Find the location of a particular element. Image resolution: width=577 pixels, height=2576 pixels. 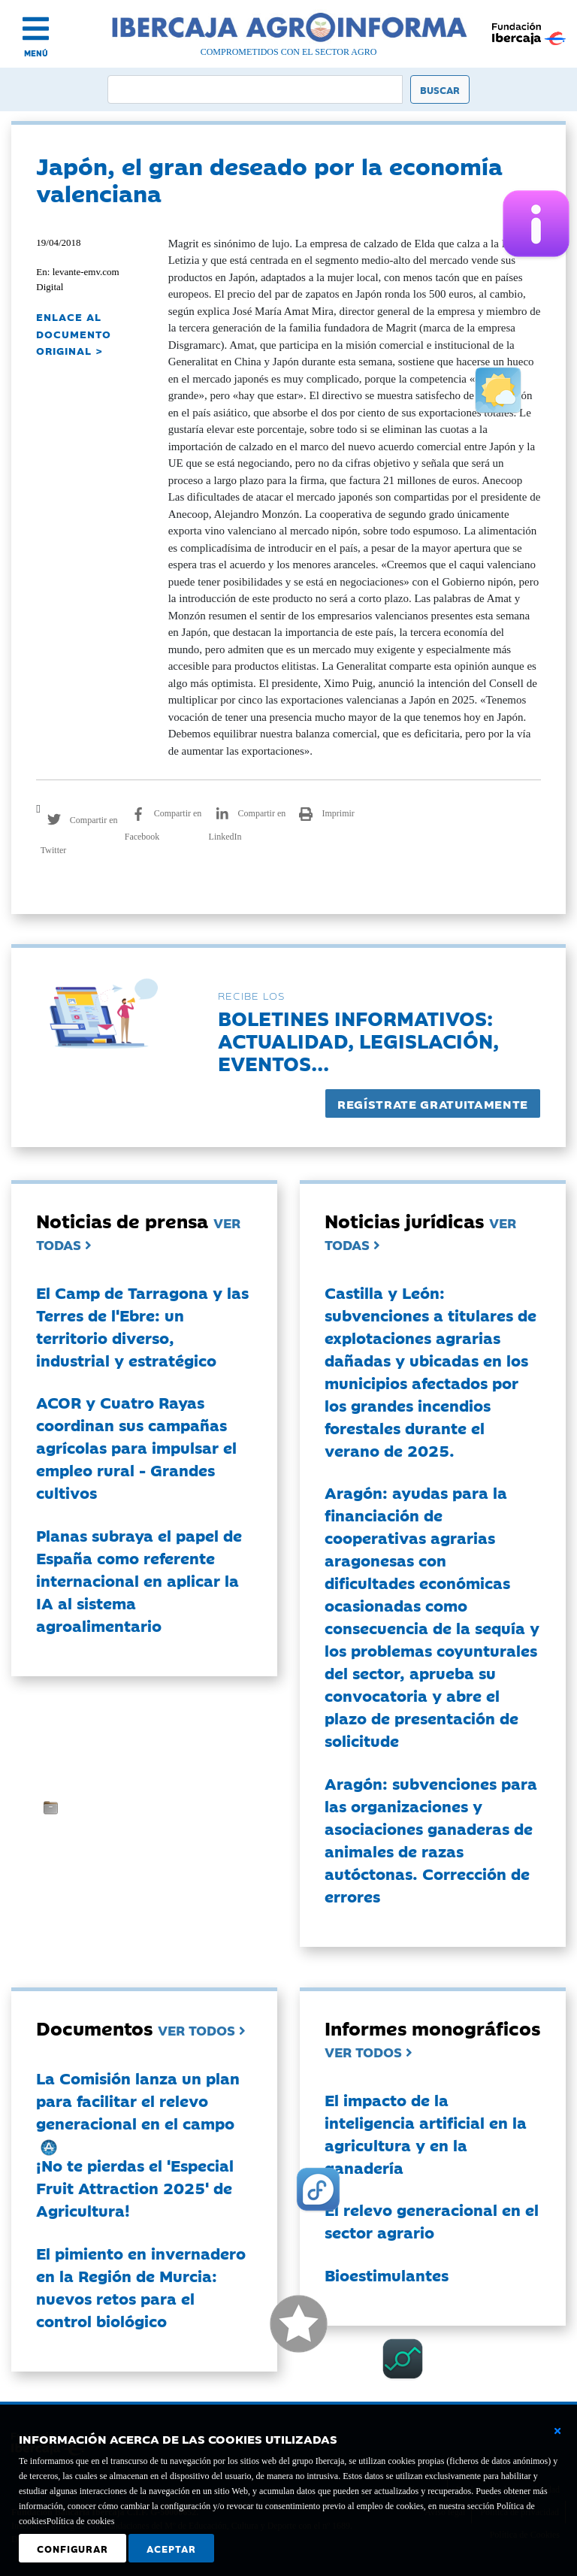

open the fedora linux application is located at coordinates (318, 2189).